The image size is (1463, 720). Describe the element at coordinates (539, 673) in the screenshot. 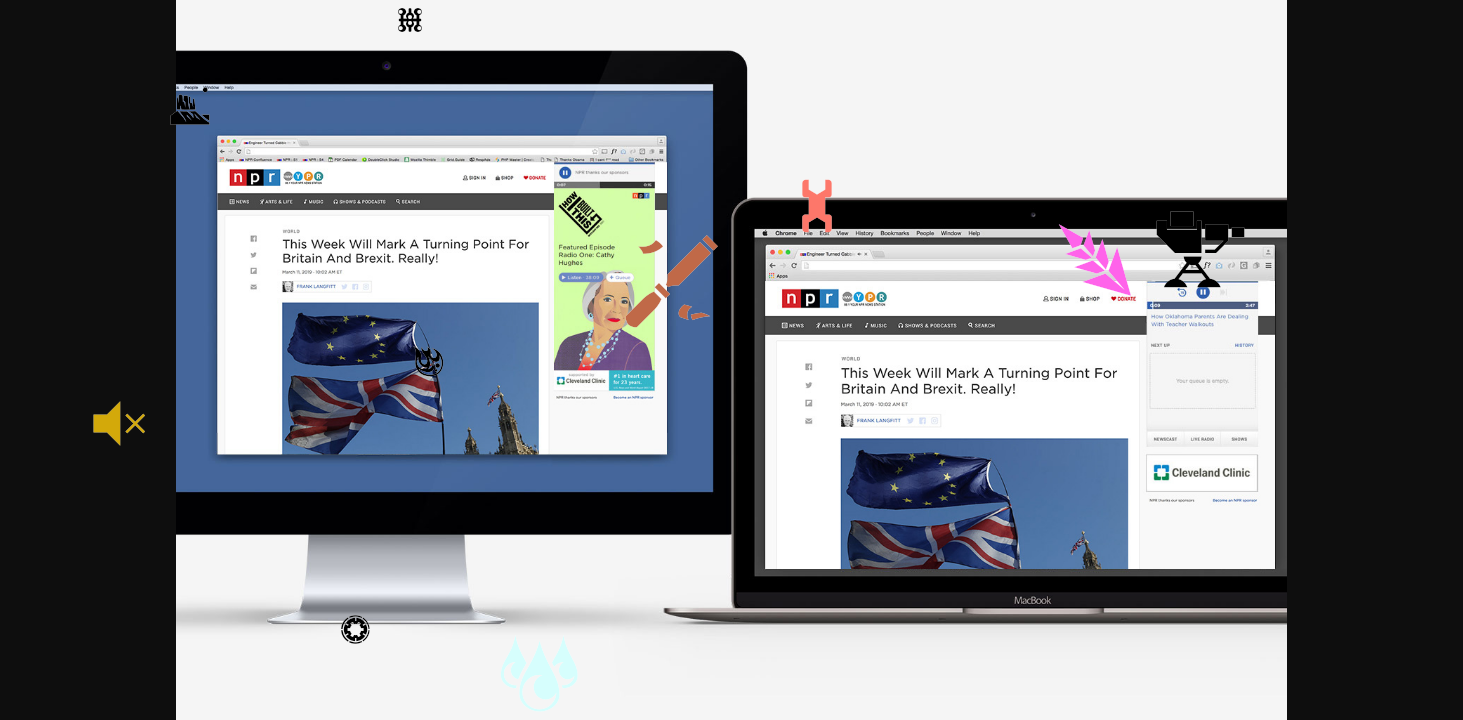

I see `indicates humidity or moisture level` at that location.